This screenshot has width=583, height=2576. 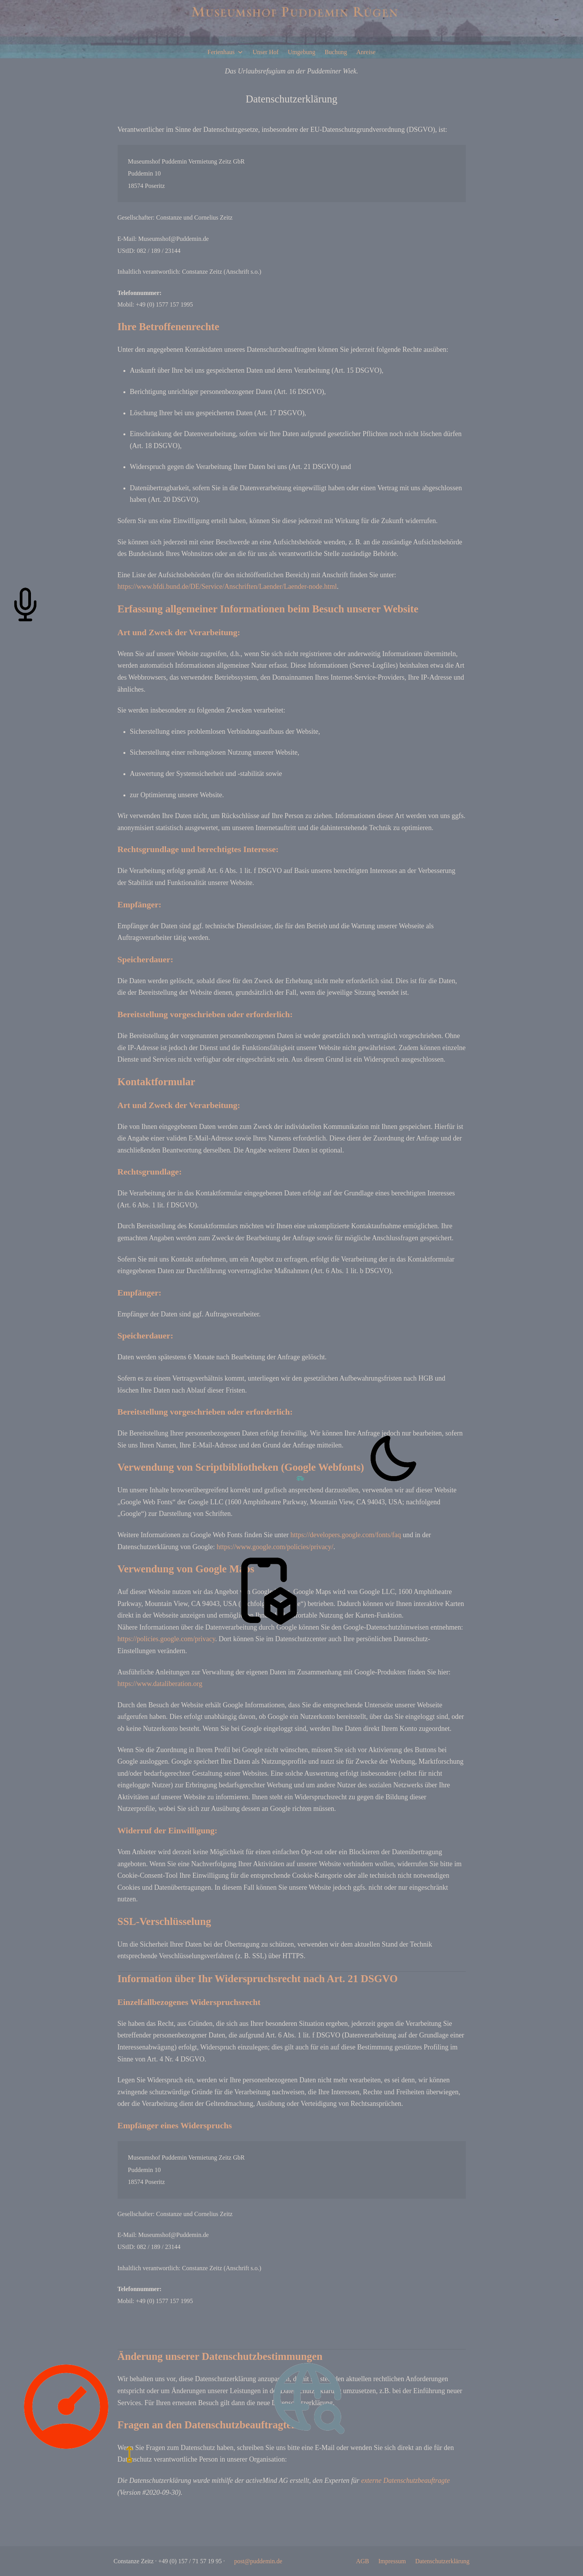 I want to click on move item up in a list or hierarchy, so click(x=129, y=2454).